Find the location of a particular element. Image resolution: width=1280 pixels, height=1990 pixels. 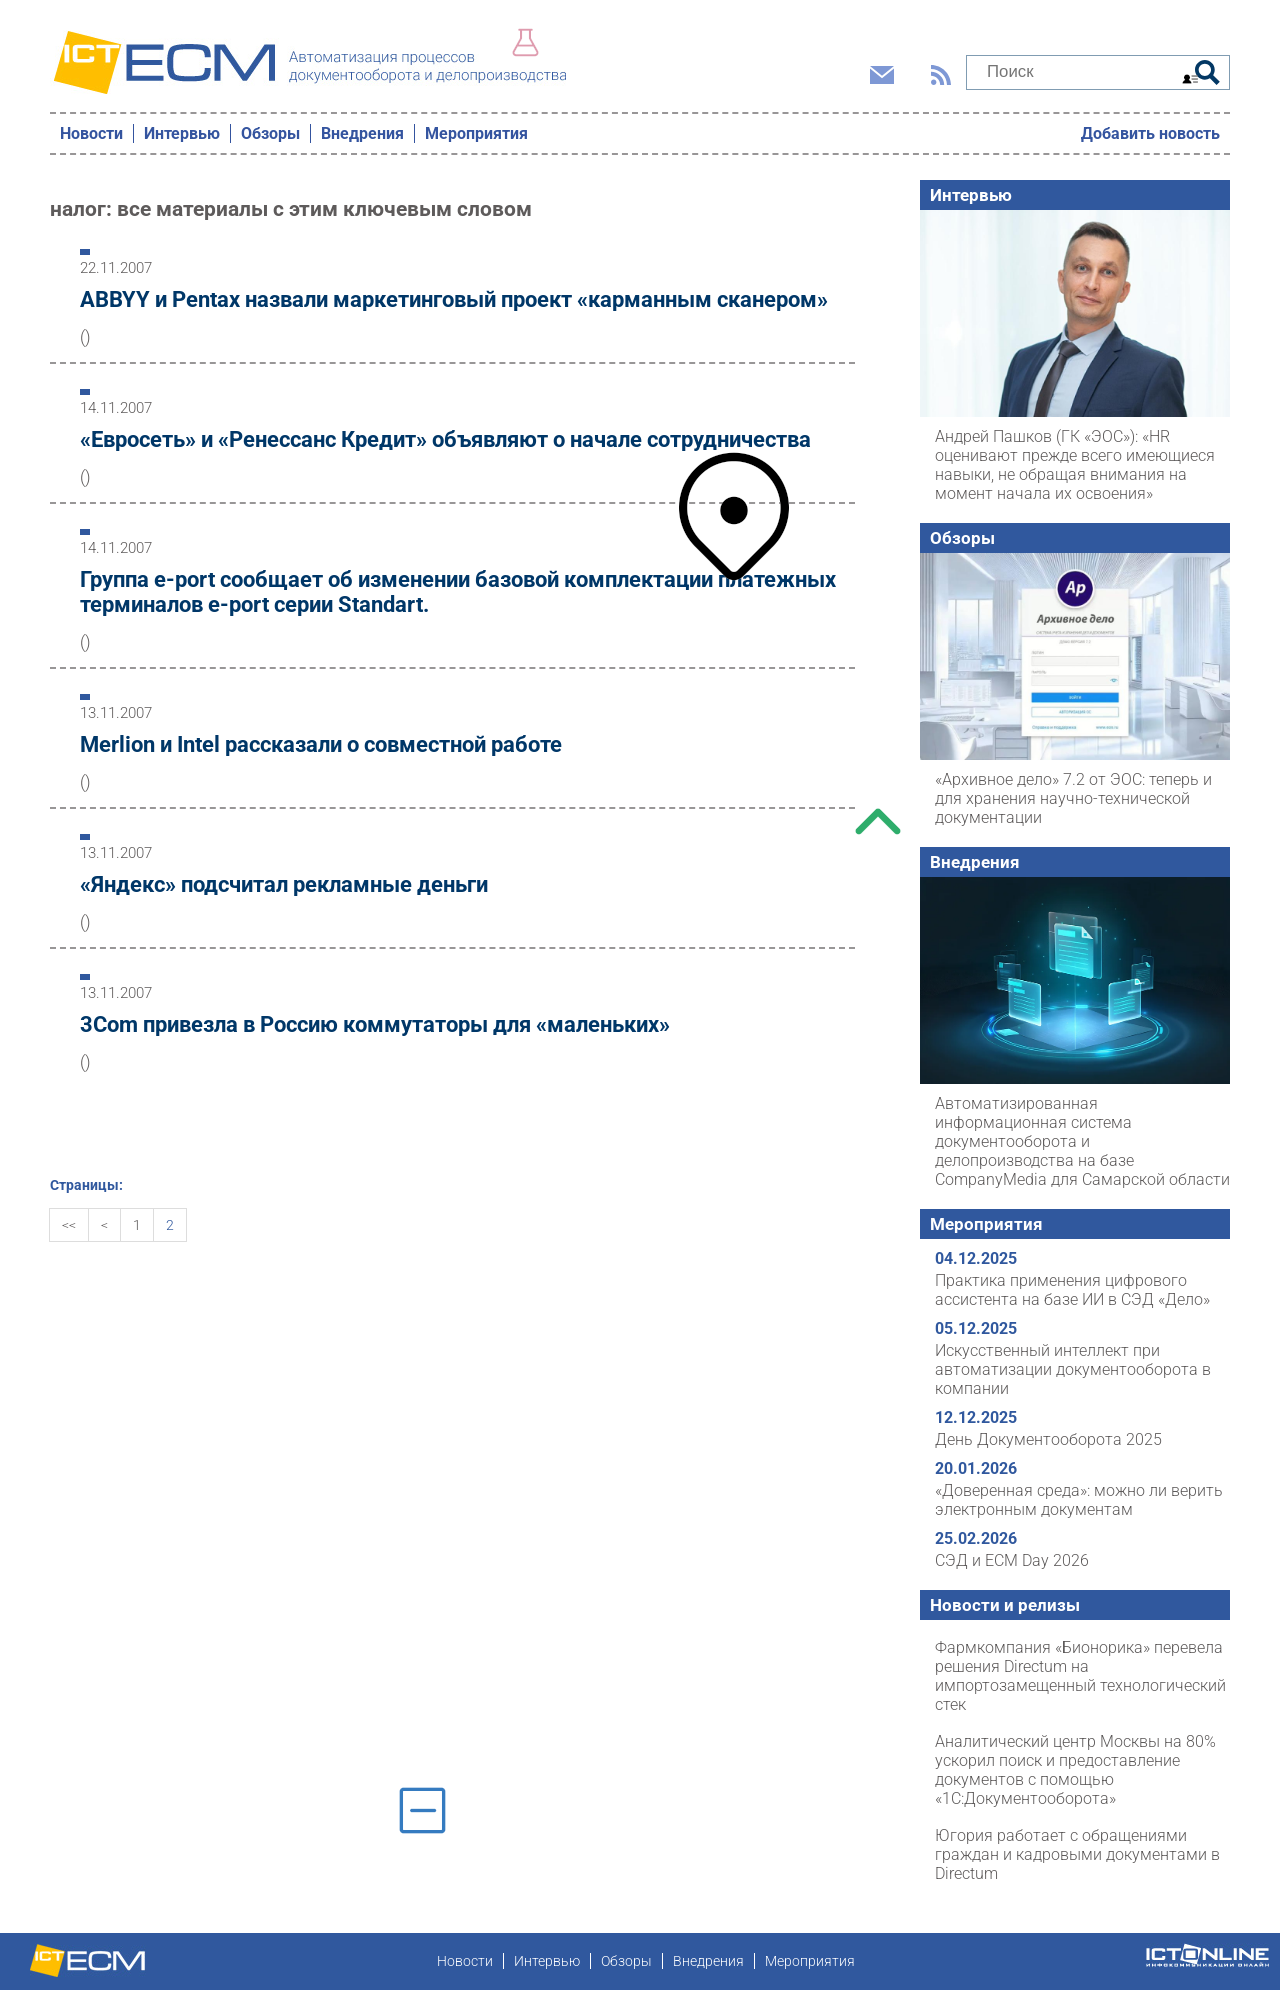

access experimental or beta features is located at coordinates (525, 42).